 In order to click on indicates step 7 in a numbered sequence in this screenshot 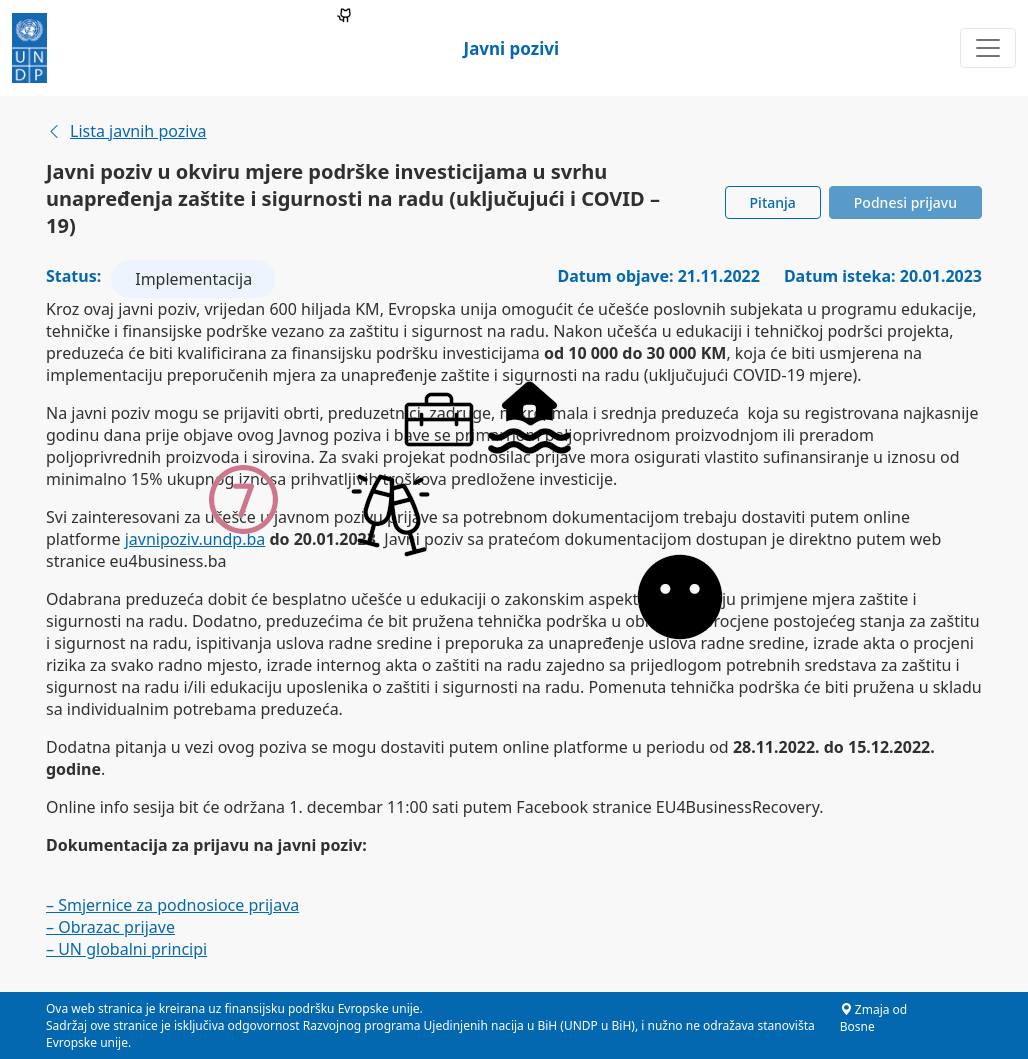, I will do `click(243, 499)`.